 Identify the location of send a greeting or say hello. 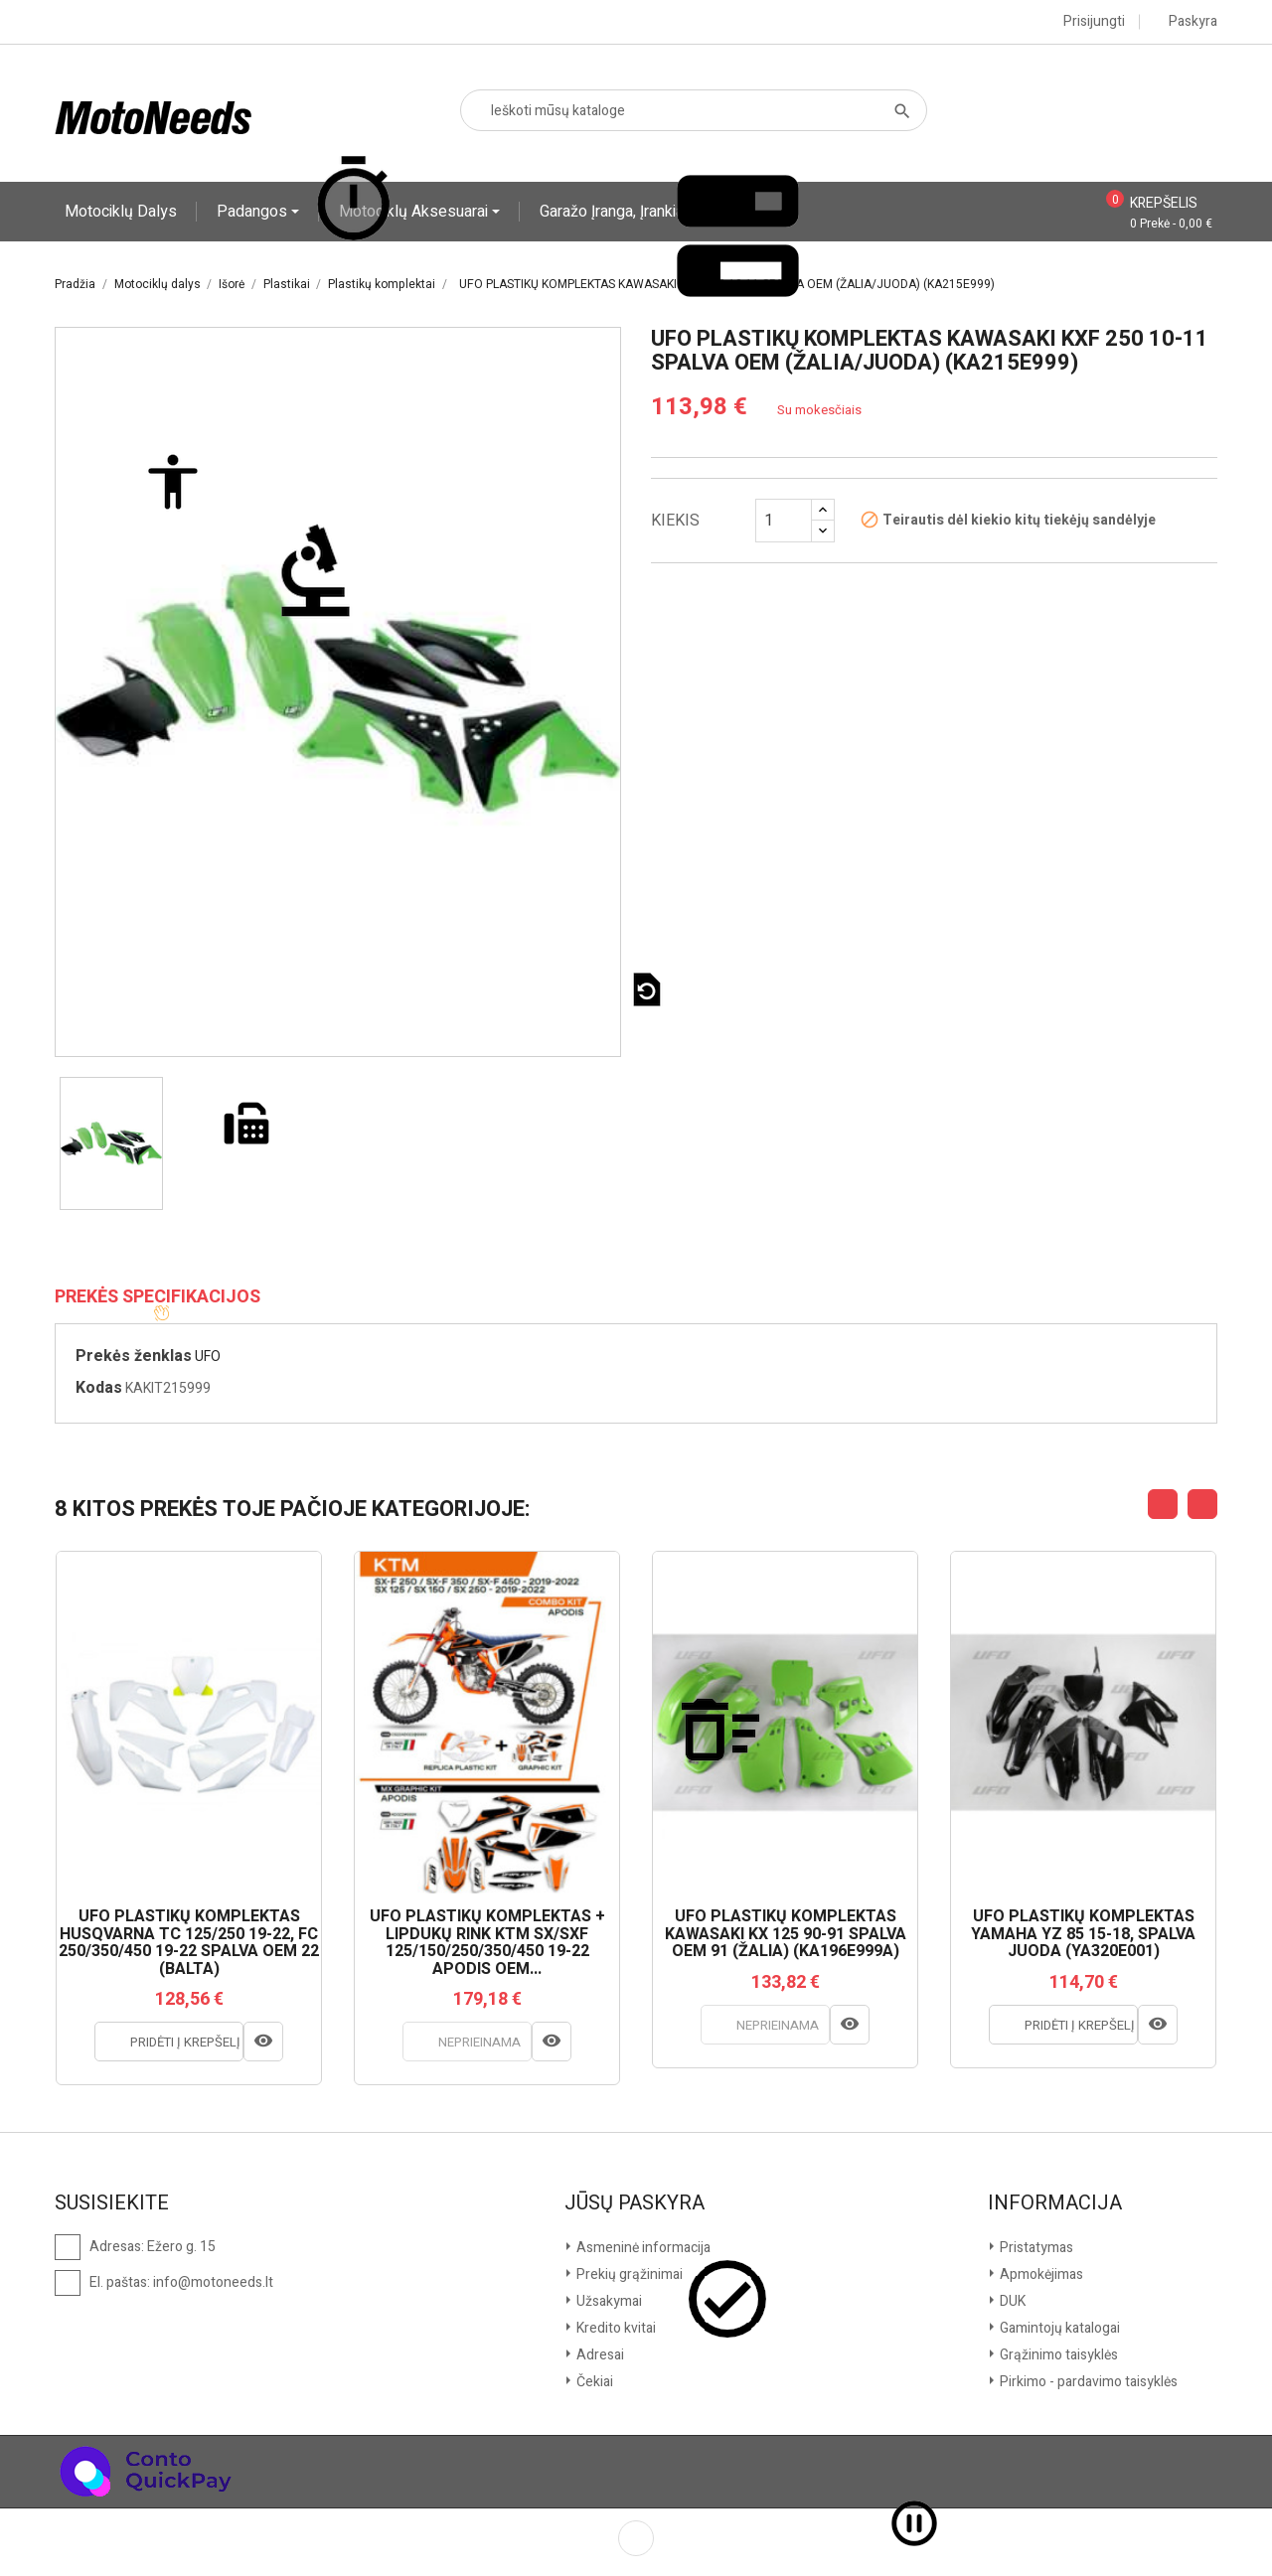
(161, 1312).